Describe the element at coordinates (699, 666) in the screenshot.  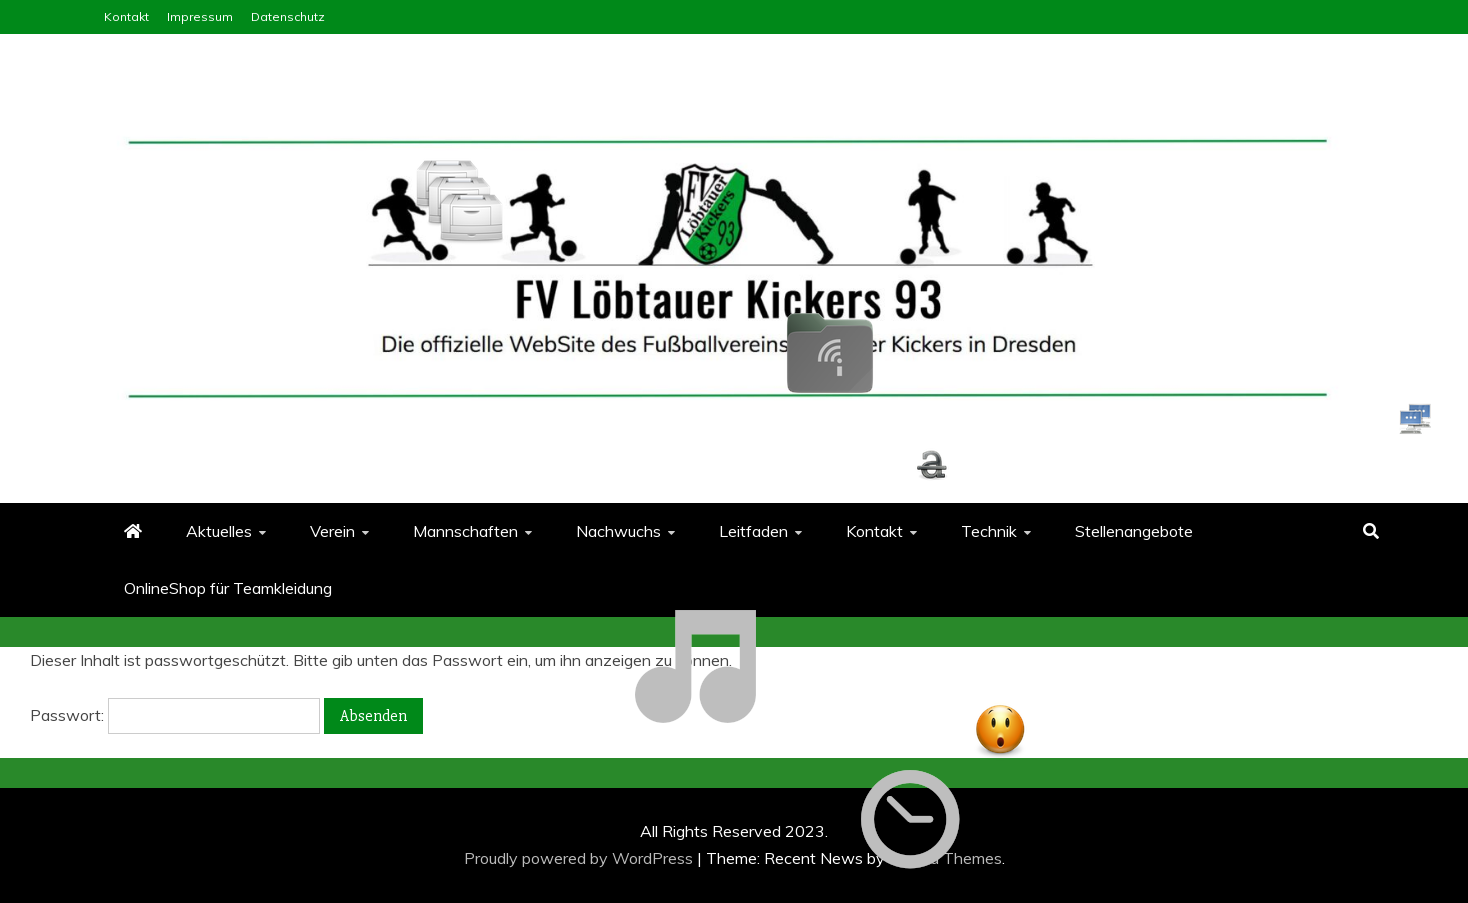
I see `audio file type indicator` at that location.